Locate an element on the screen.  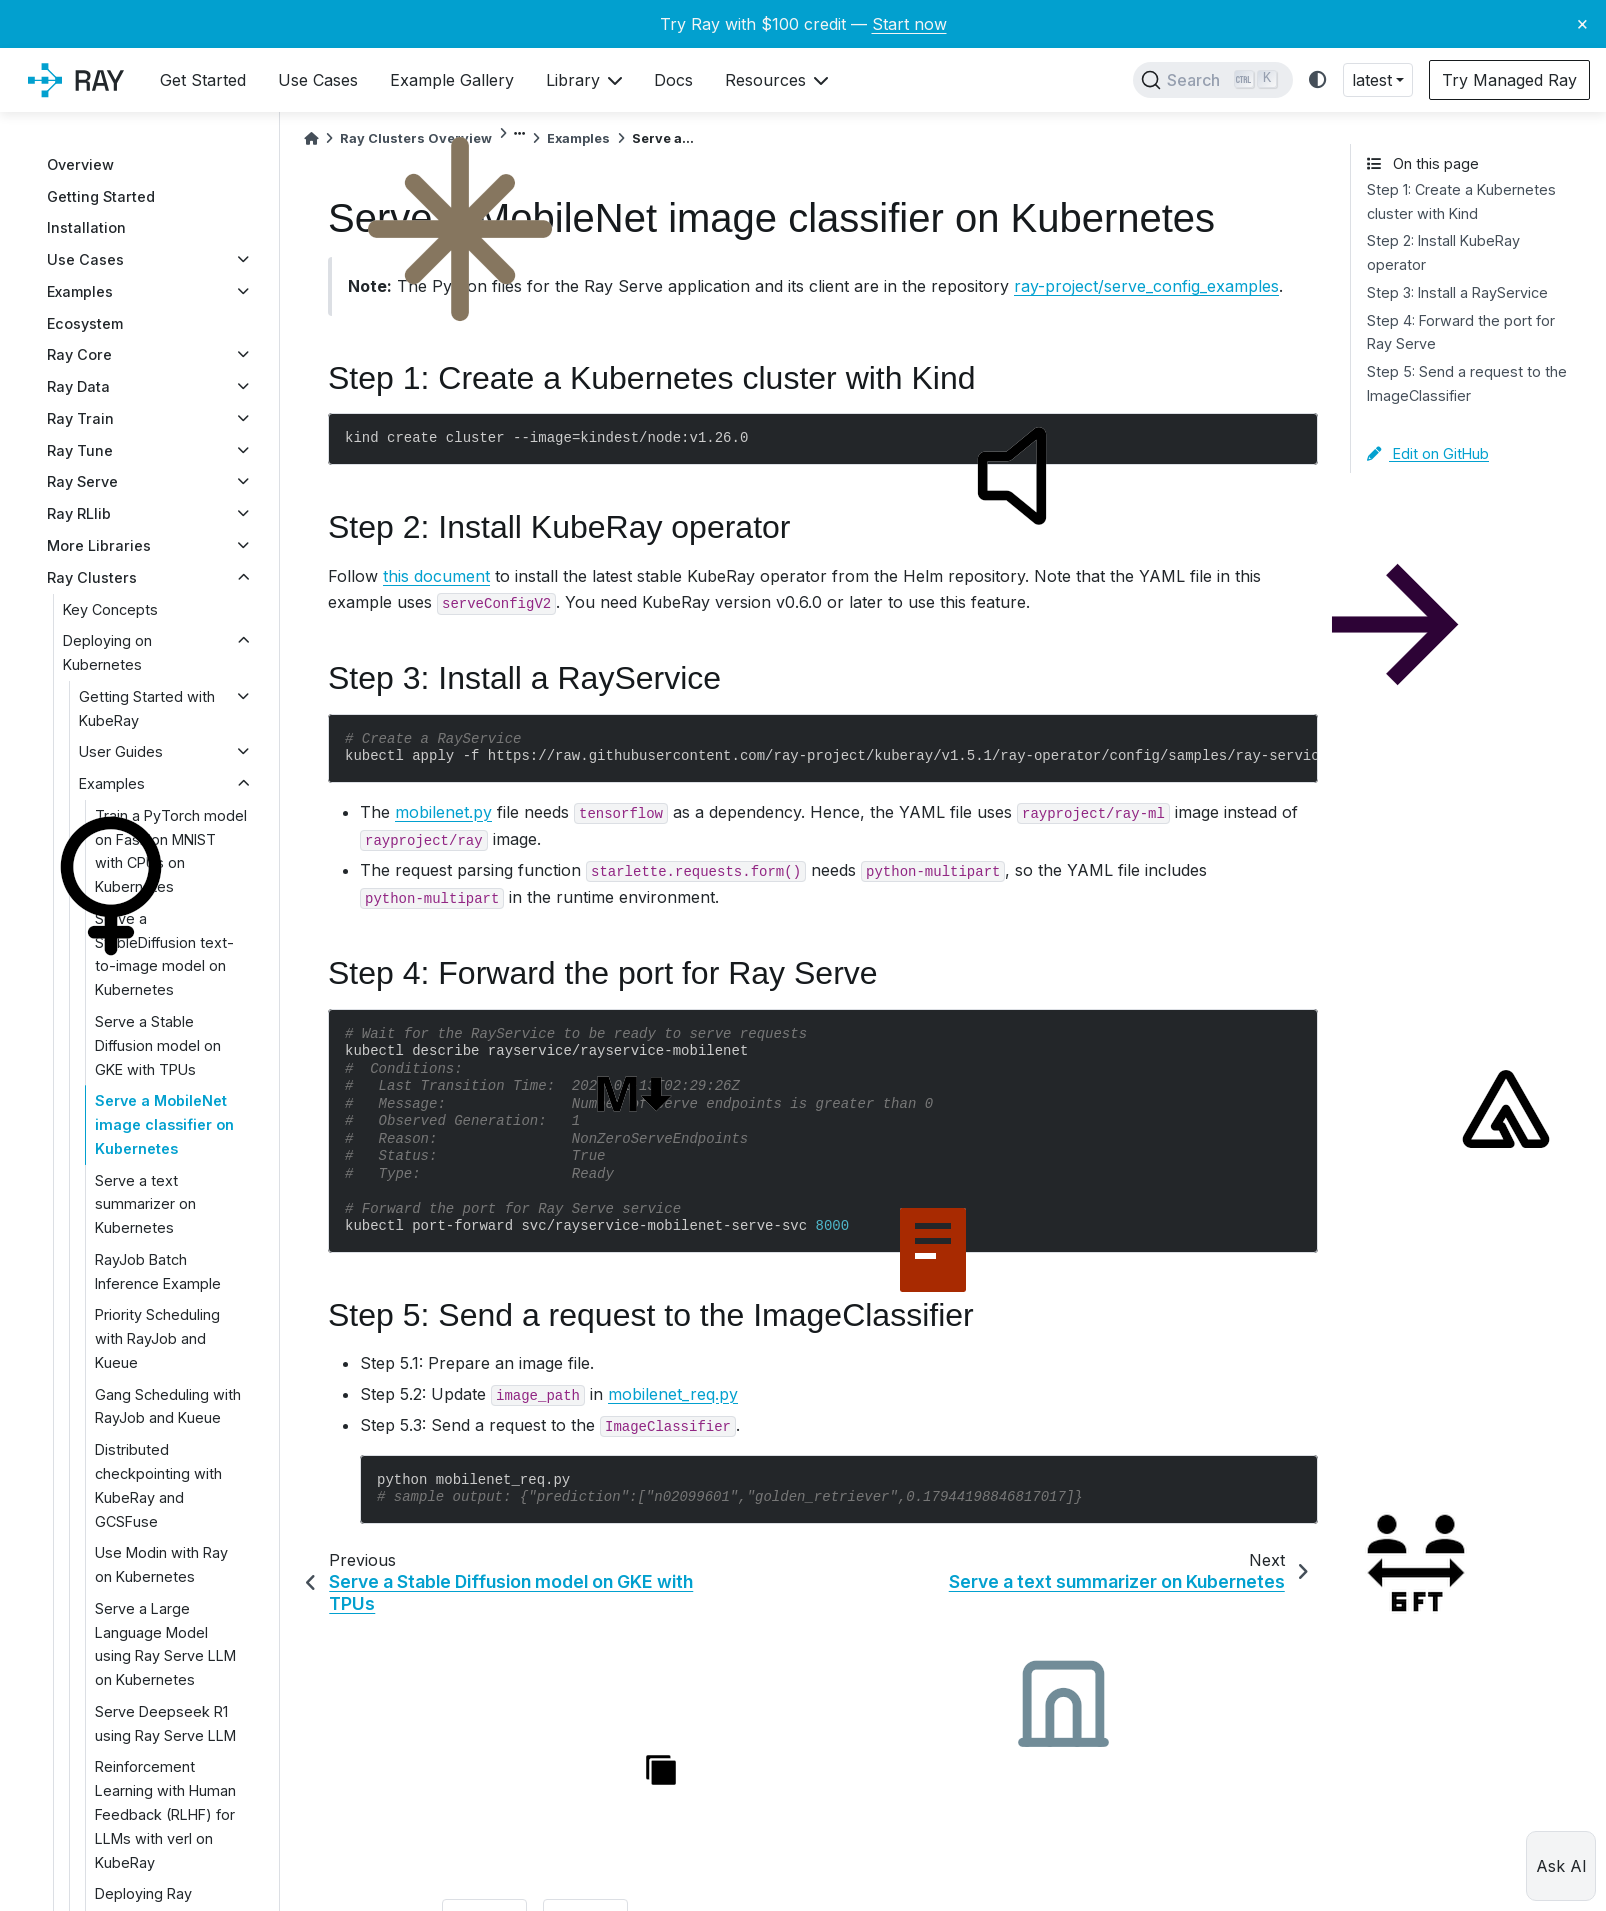
Adobe brand logo is located at coordinates (1506, 1109).